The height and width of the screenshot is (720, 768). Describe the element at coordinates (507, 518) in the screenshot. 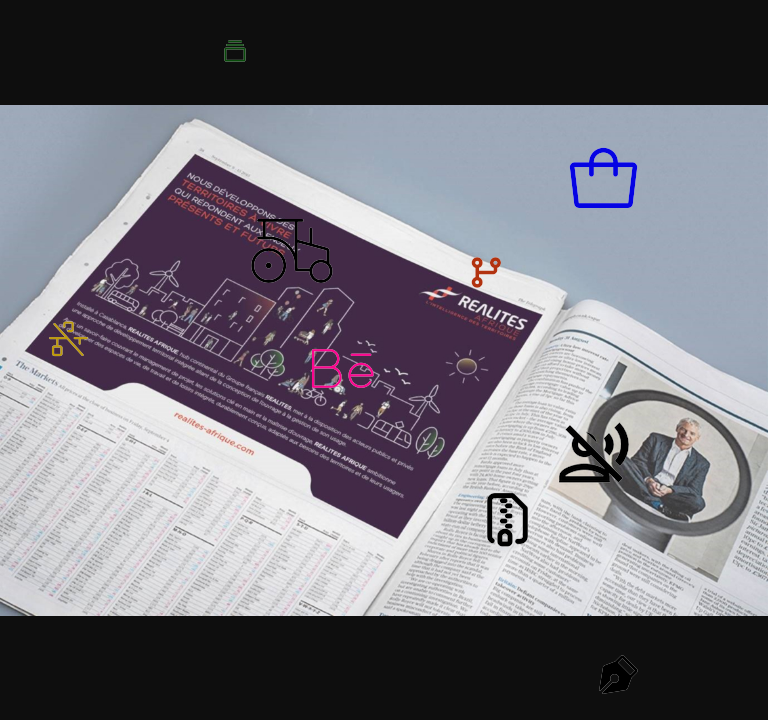

I see `compressed or zipped file` at that location.